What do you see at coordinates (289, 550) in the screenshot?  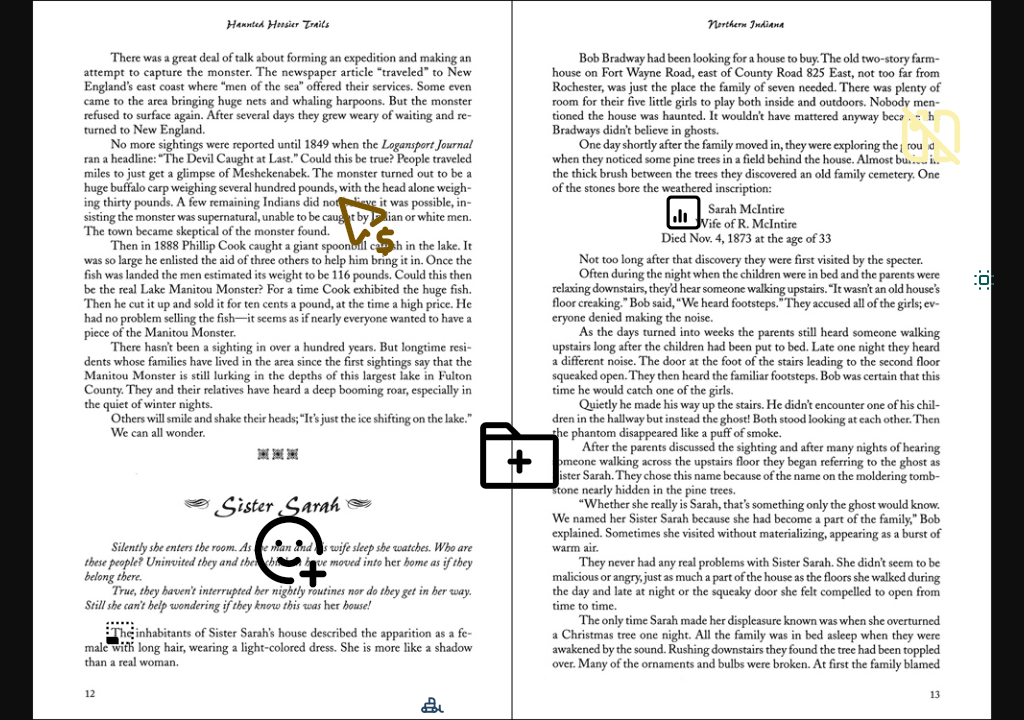 I see `add a new emoji reaction` at bounding box center [289, 550].